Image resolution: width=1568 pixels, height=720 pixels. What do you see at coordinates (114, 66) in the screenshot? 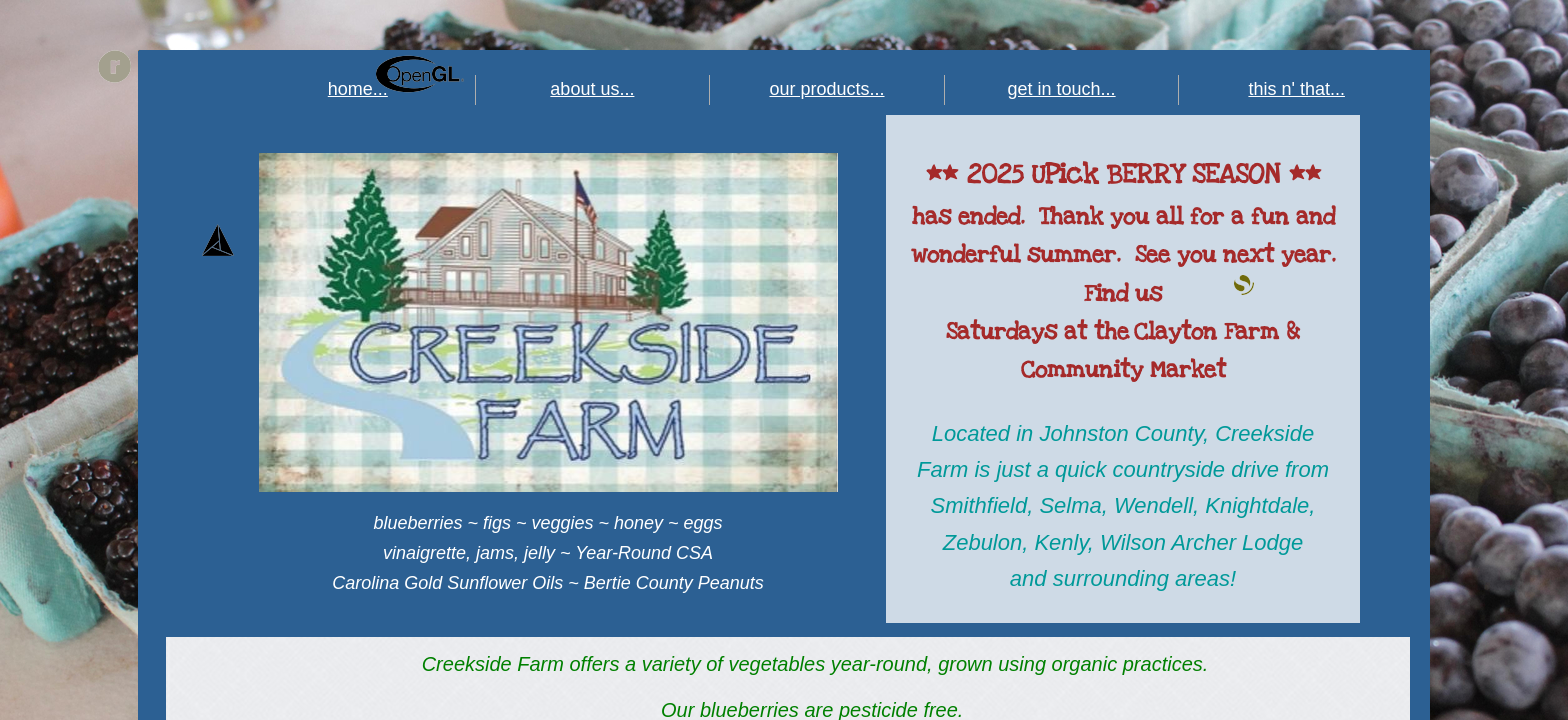
I see `open ravelry app or website` at bounding box center [114, 66].